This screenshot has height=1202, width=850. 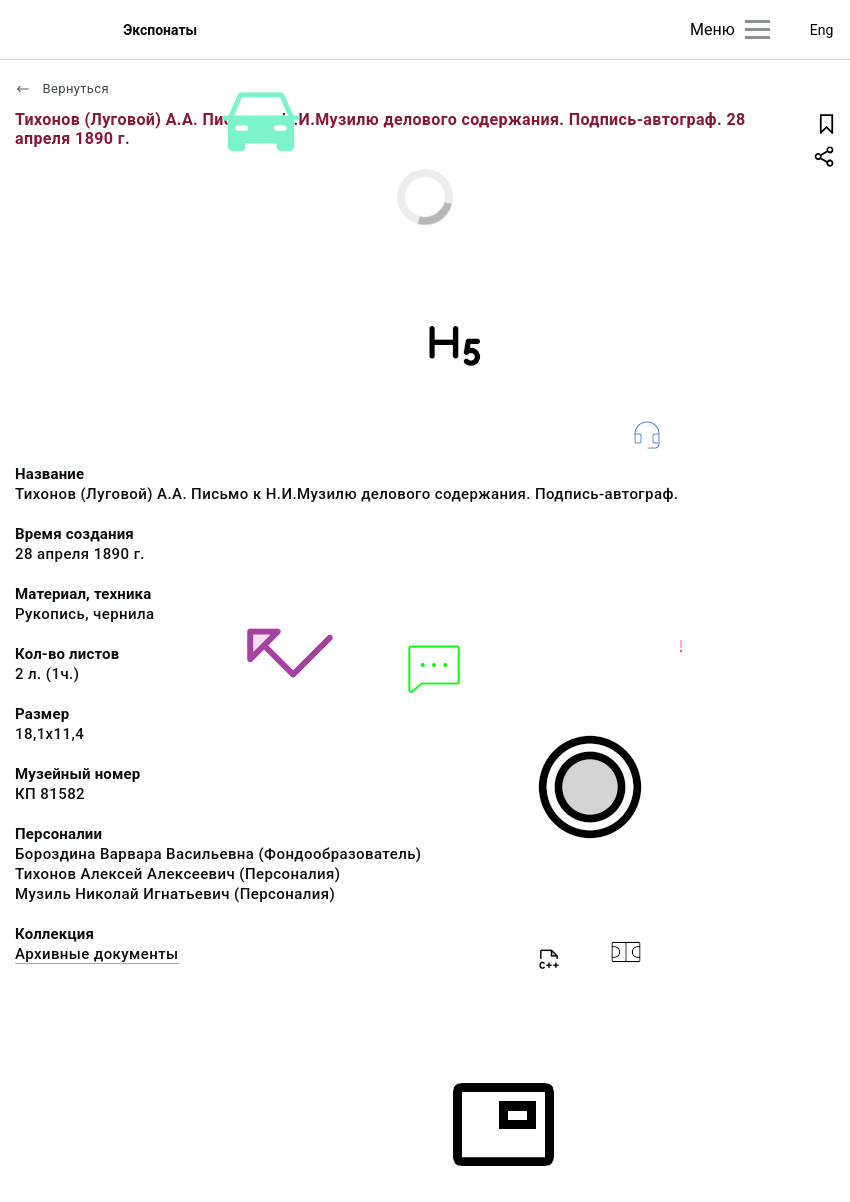 What do you see at coordinates (290, 650) in the screenshot?
I see `go back or return to previous step` at bounding box center [290, 650].